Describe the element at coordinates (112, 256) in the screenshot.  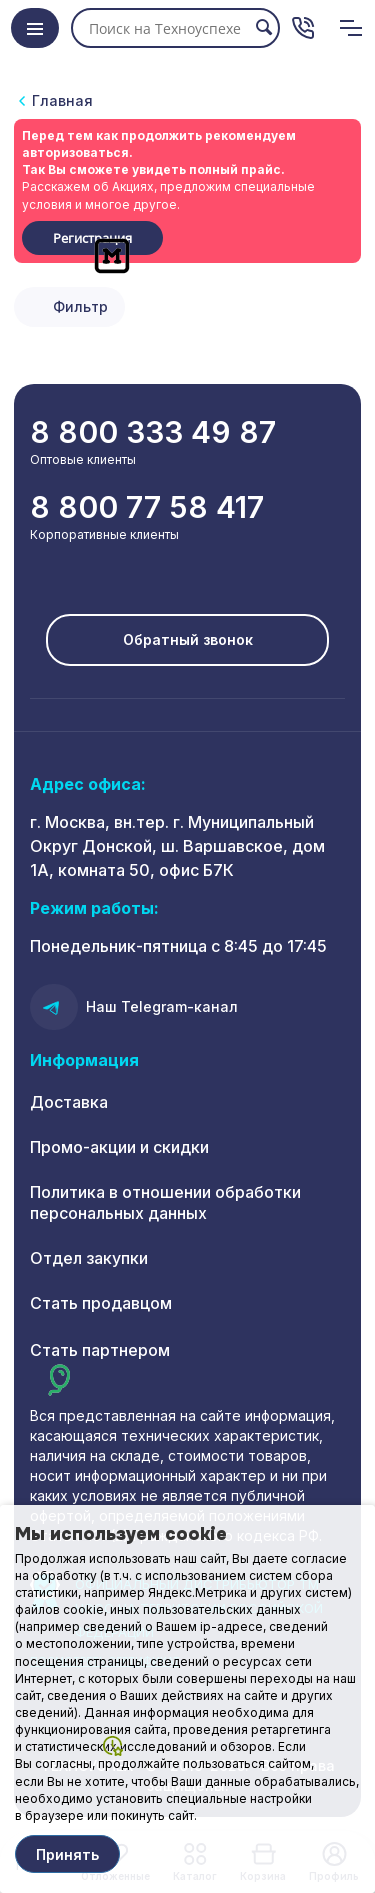
I see `open Medium app` at that location.